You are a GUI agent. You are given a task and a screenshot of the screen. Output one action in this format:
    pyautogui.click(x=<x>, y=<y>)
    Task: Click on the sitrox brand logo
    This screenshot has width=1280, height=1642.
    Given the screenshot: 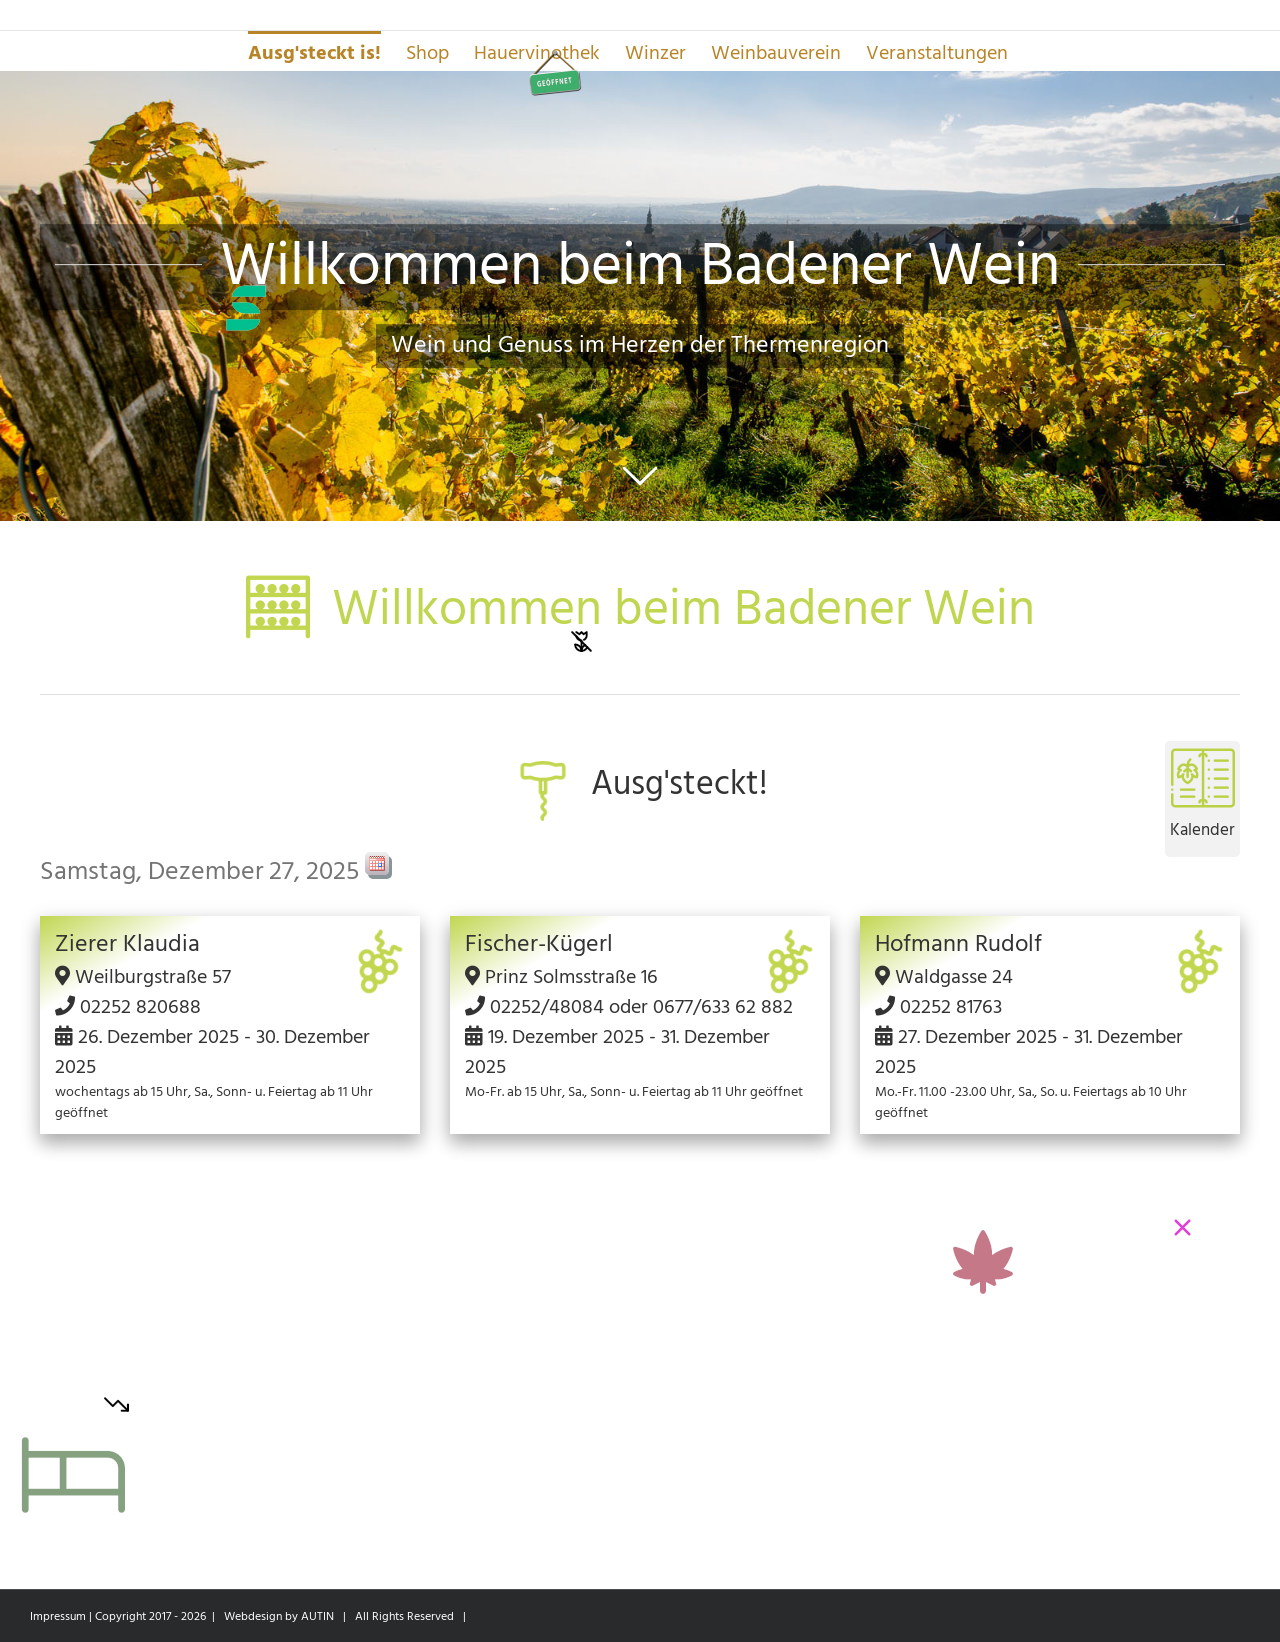 What is the action you would take?
    pyautogui.click(x=246, y=308)
    